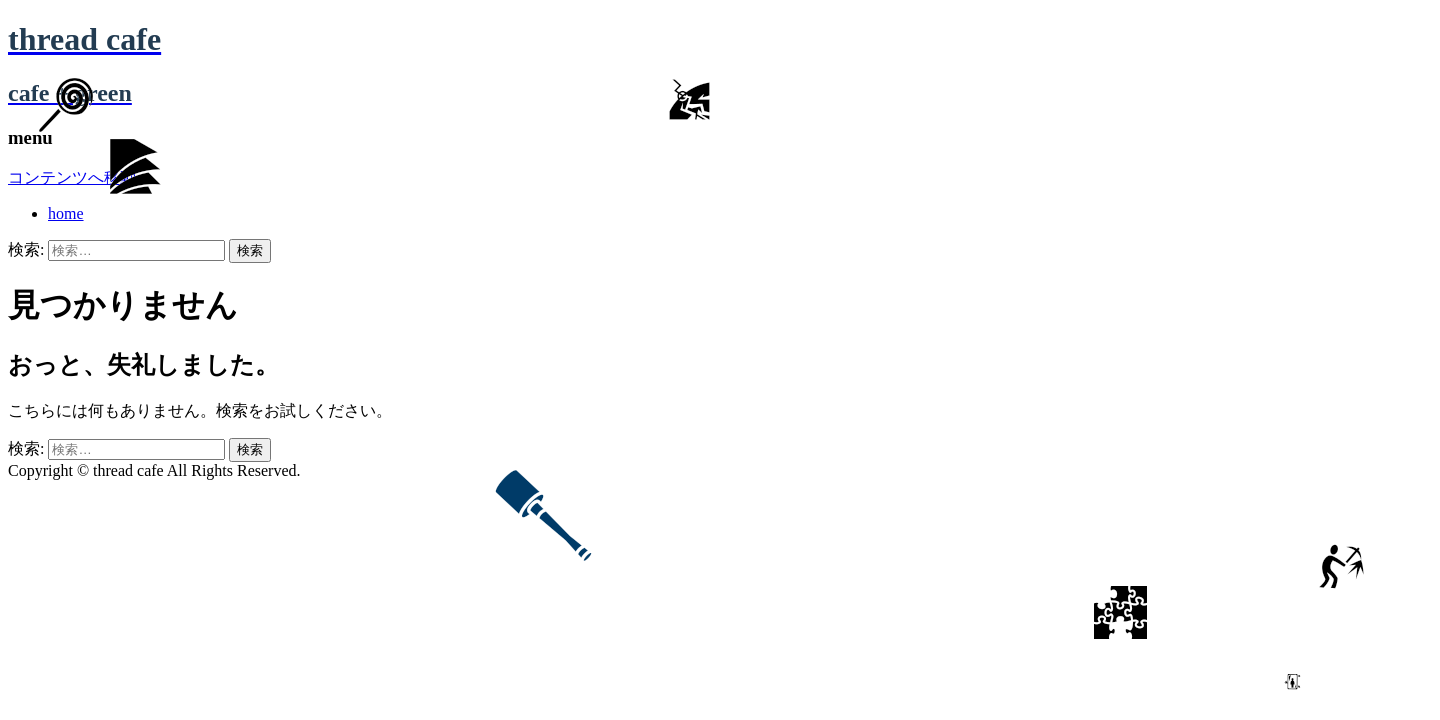  Describe the element at coordinates (66, 105) in the screenshot. I see `sweet treat or candy shop category` at that location.